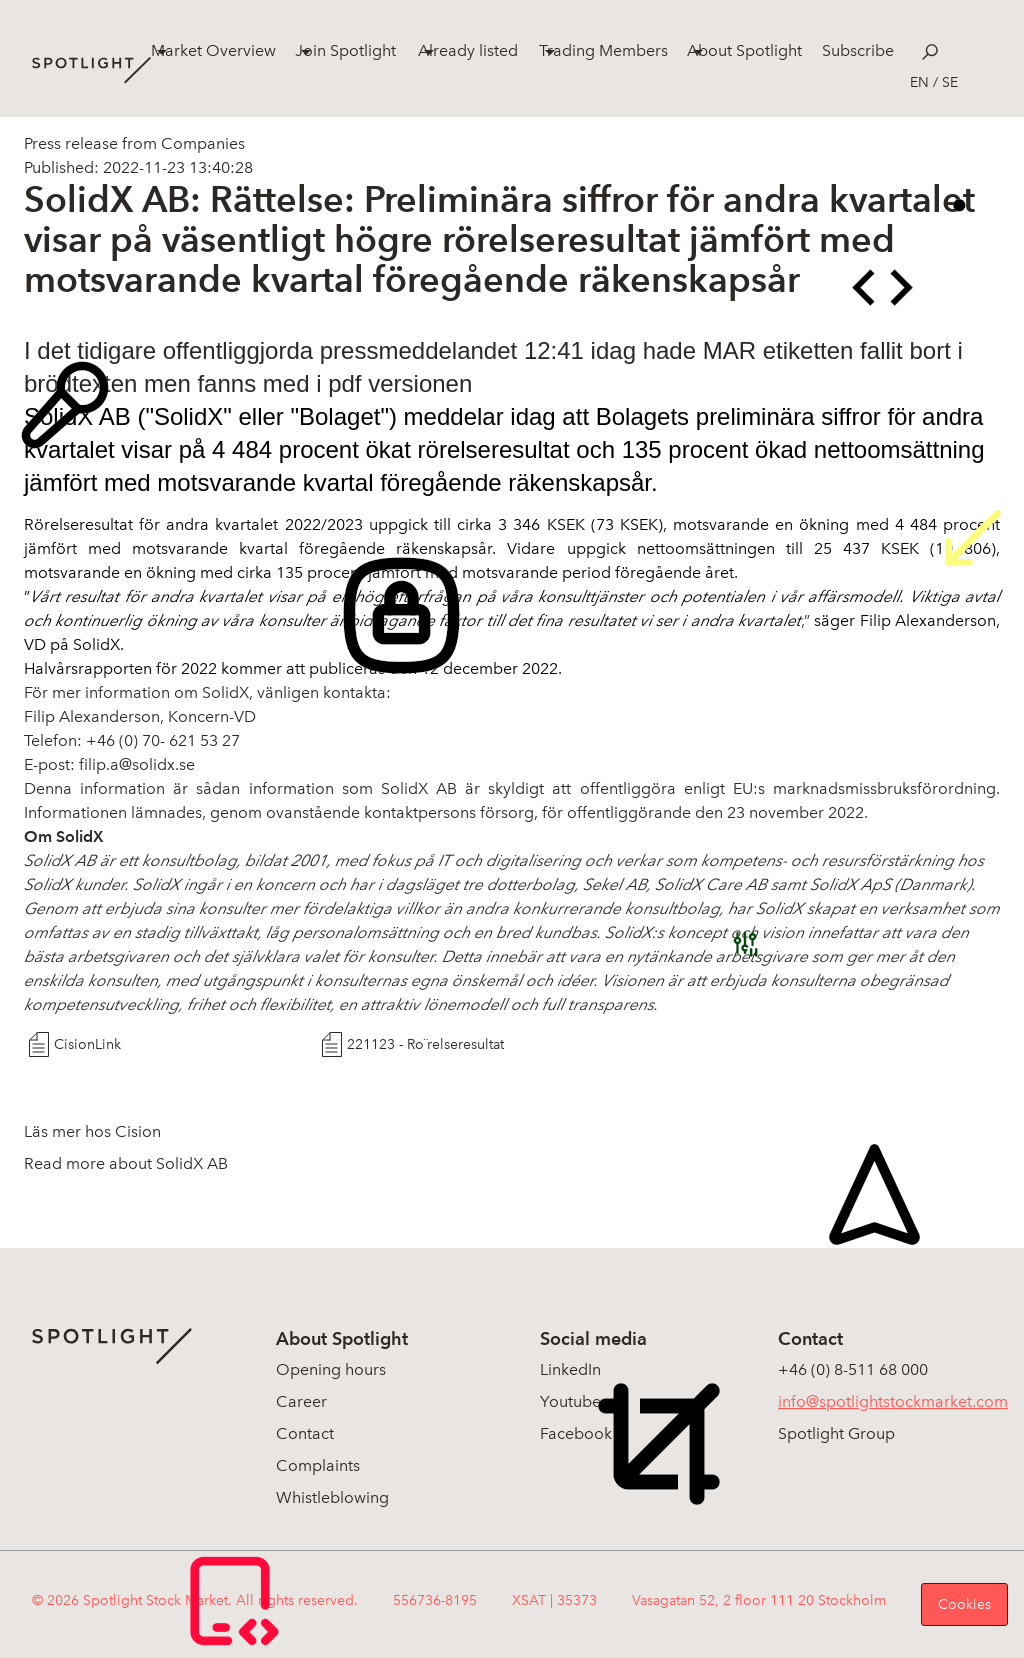 Image resolution: width=1024 pixels, height=1658 pixels. I want to click on move item to the bottom-left corner, so click(973, 538).